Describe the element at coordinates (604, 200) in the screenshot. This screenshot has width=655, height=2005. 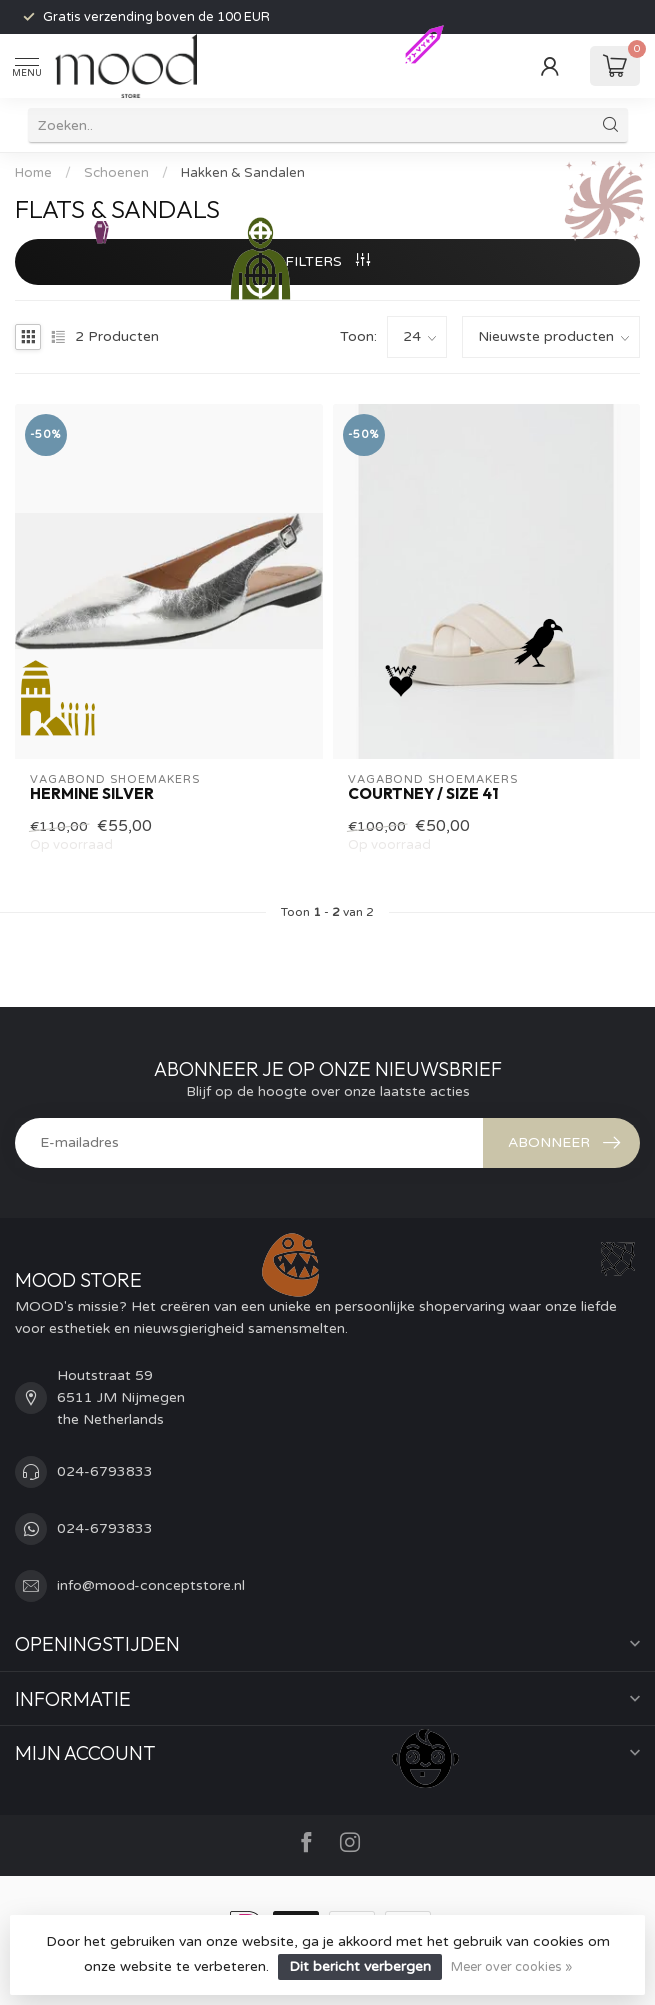
I see `access space or astronomy-themed content` at that location.